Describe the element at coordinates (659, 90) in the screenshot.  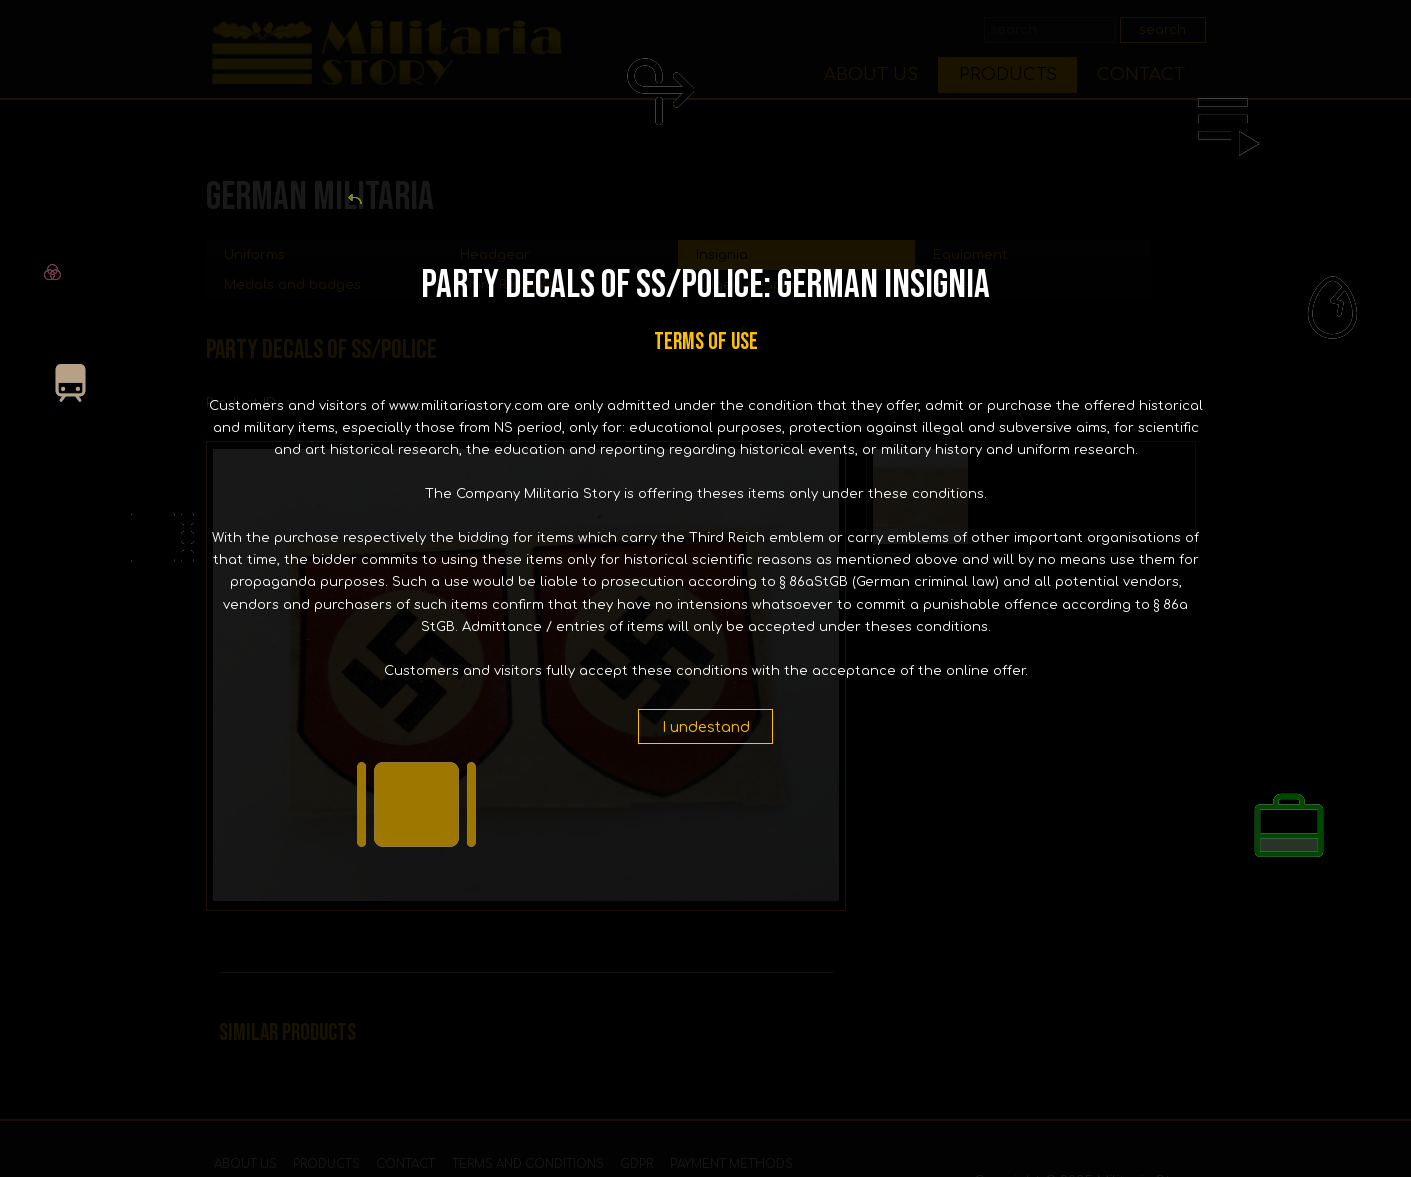
I see `redo or repeat the last action` at that location.